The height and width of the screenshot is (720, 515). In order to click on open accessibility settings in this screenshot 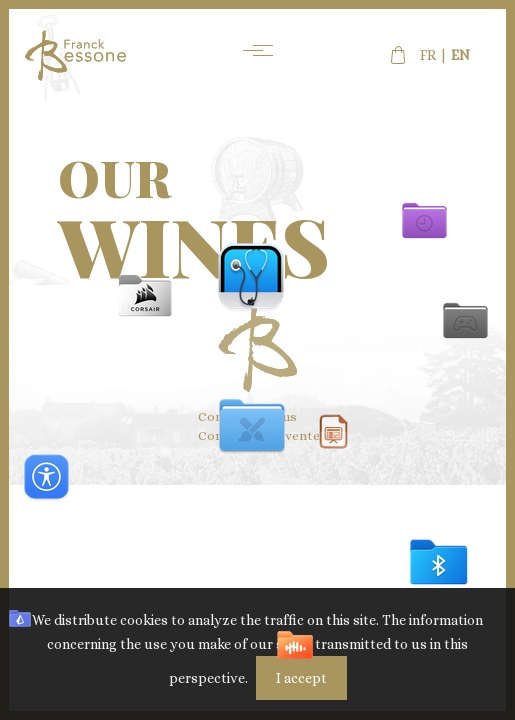, I will do `click(46, 477)`.